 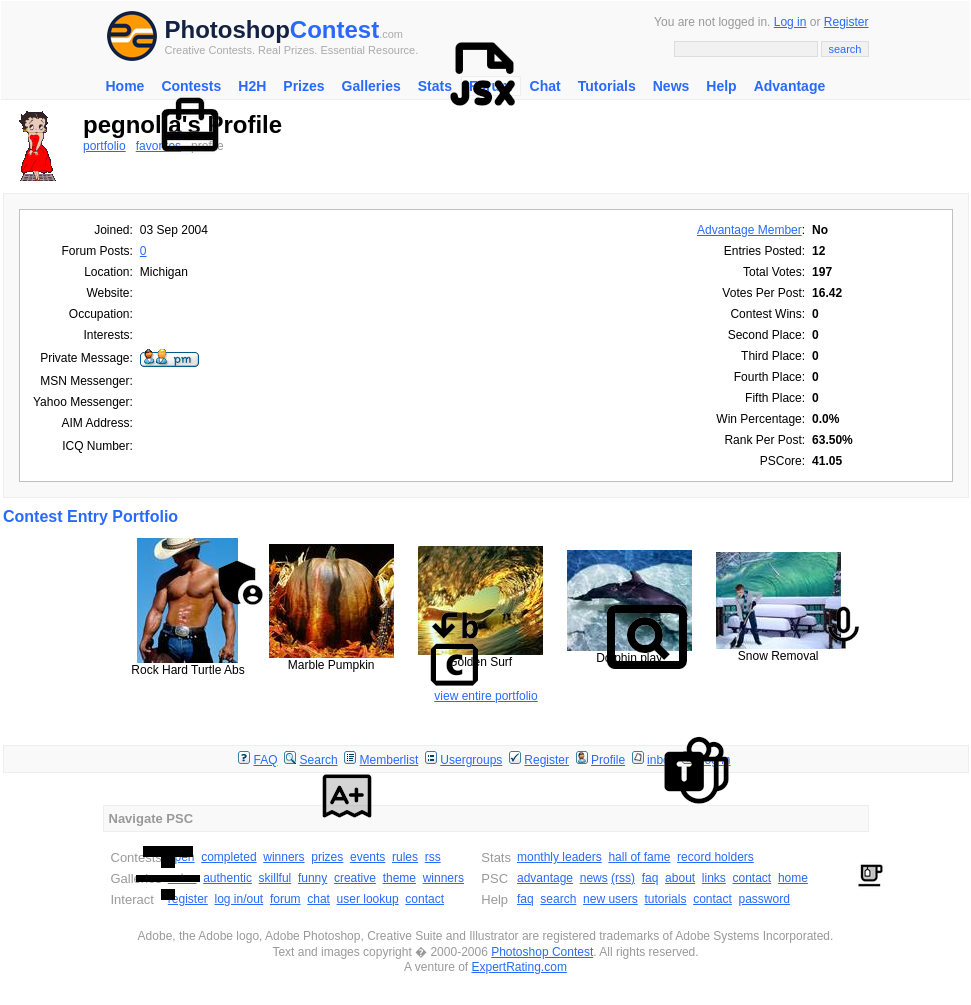 I want to click on access admin or security settings, so click(x=240, y=582).